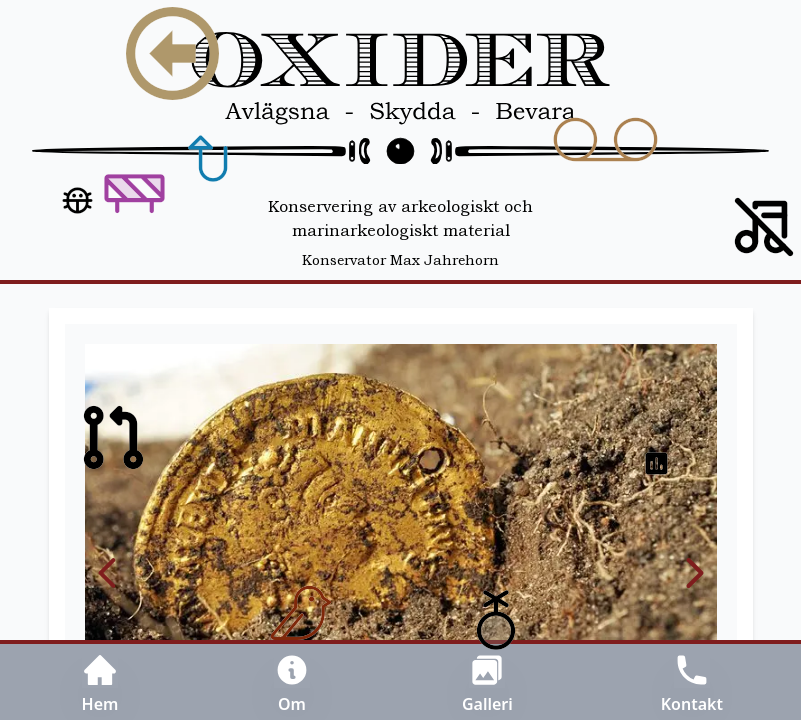  I want to click on view pull request details, so click(113, 437).